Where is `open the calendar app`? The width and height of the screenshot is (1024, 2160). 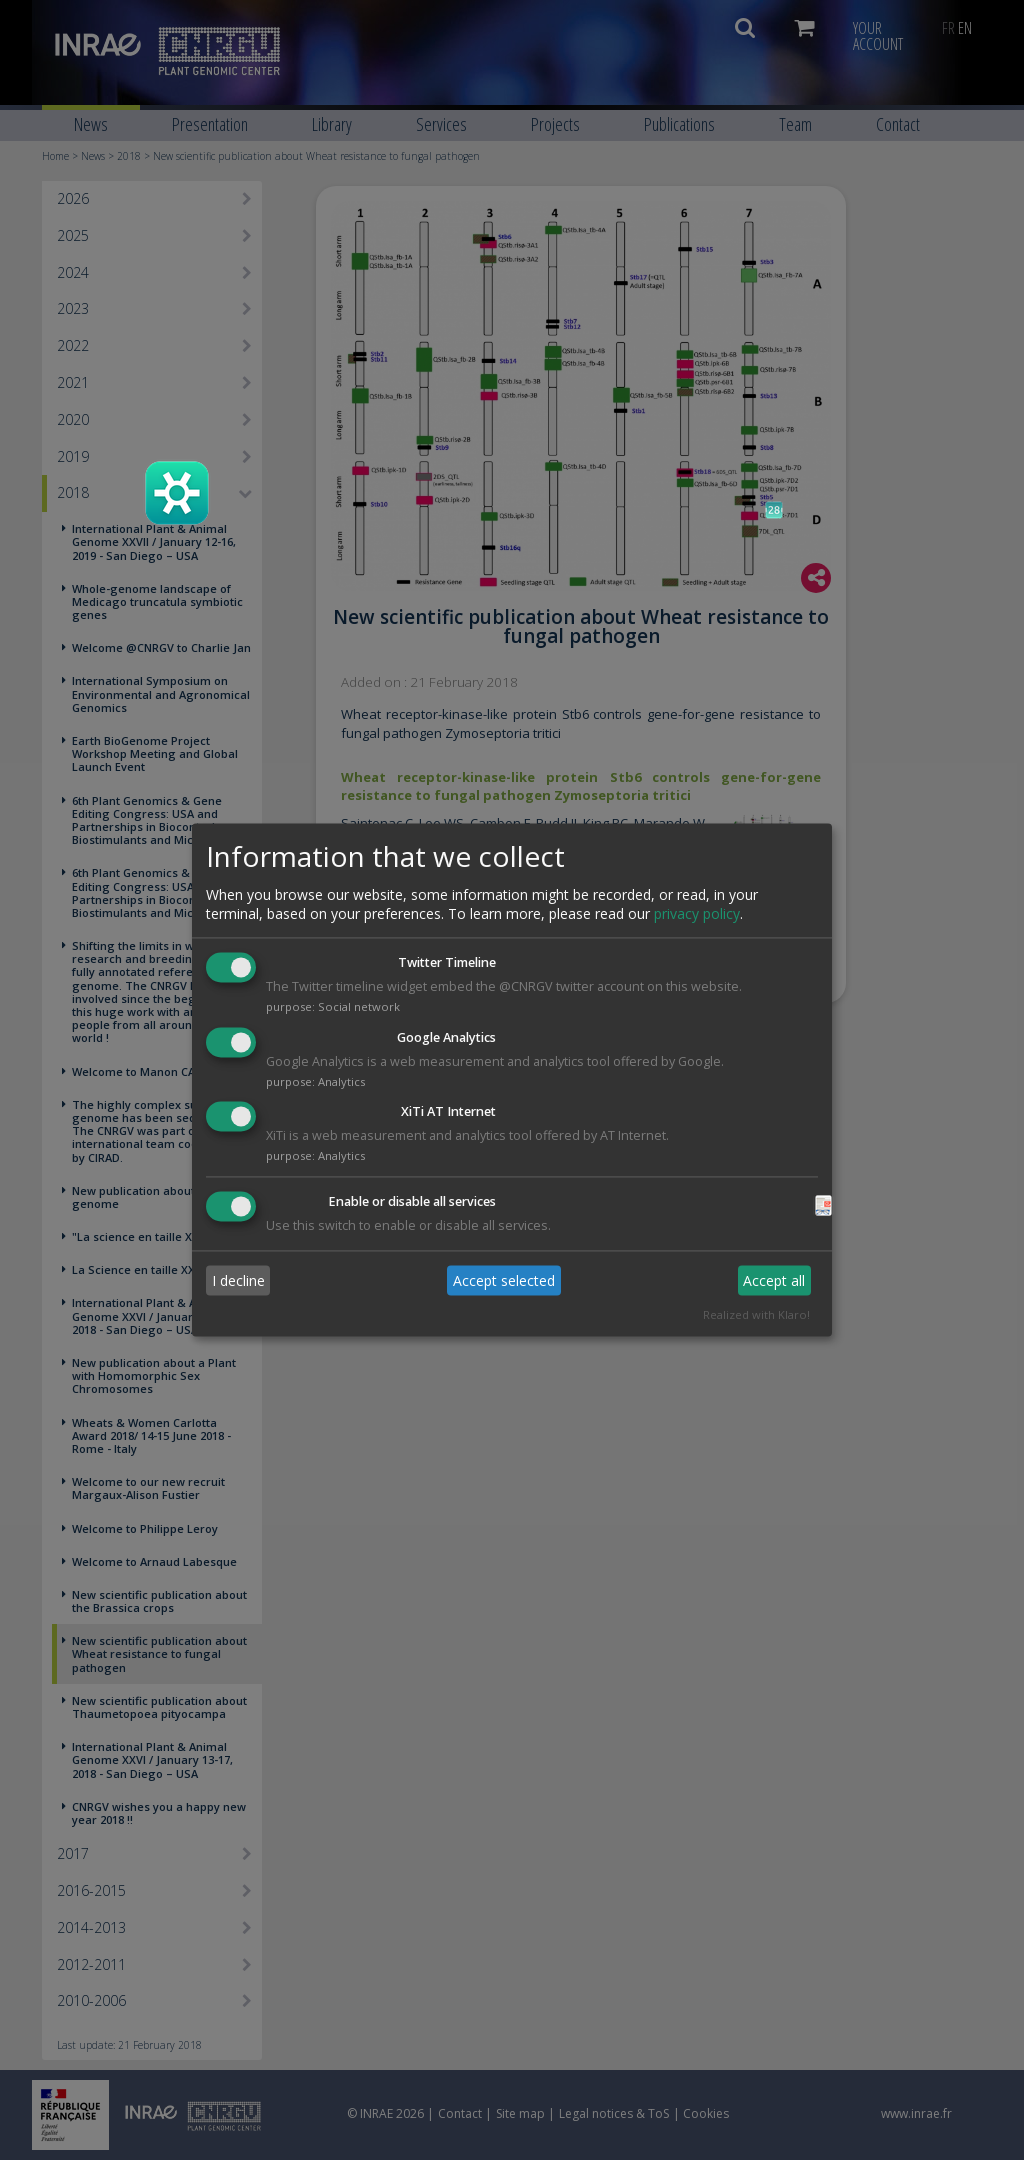 open the calendar app is located at coordinates (774, 510).